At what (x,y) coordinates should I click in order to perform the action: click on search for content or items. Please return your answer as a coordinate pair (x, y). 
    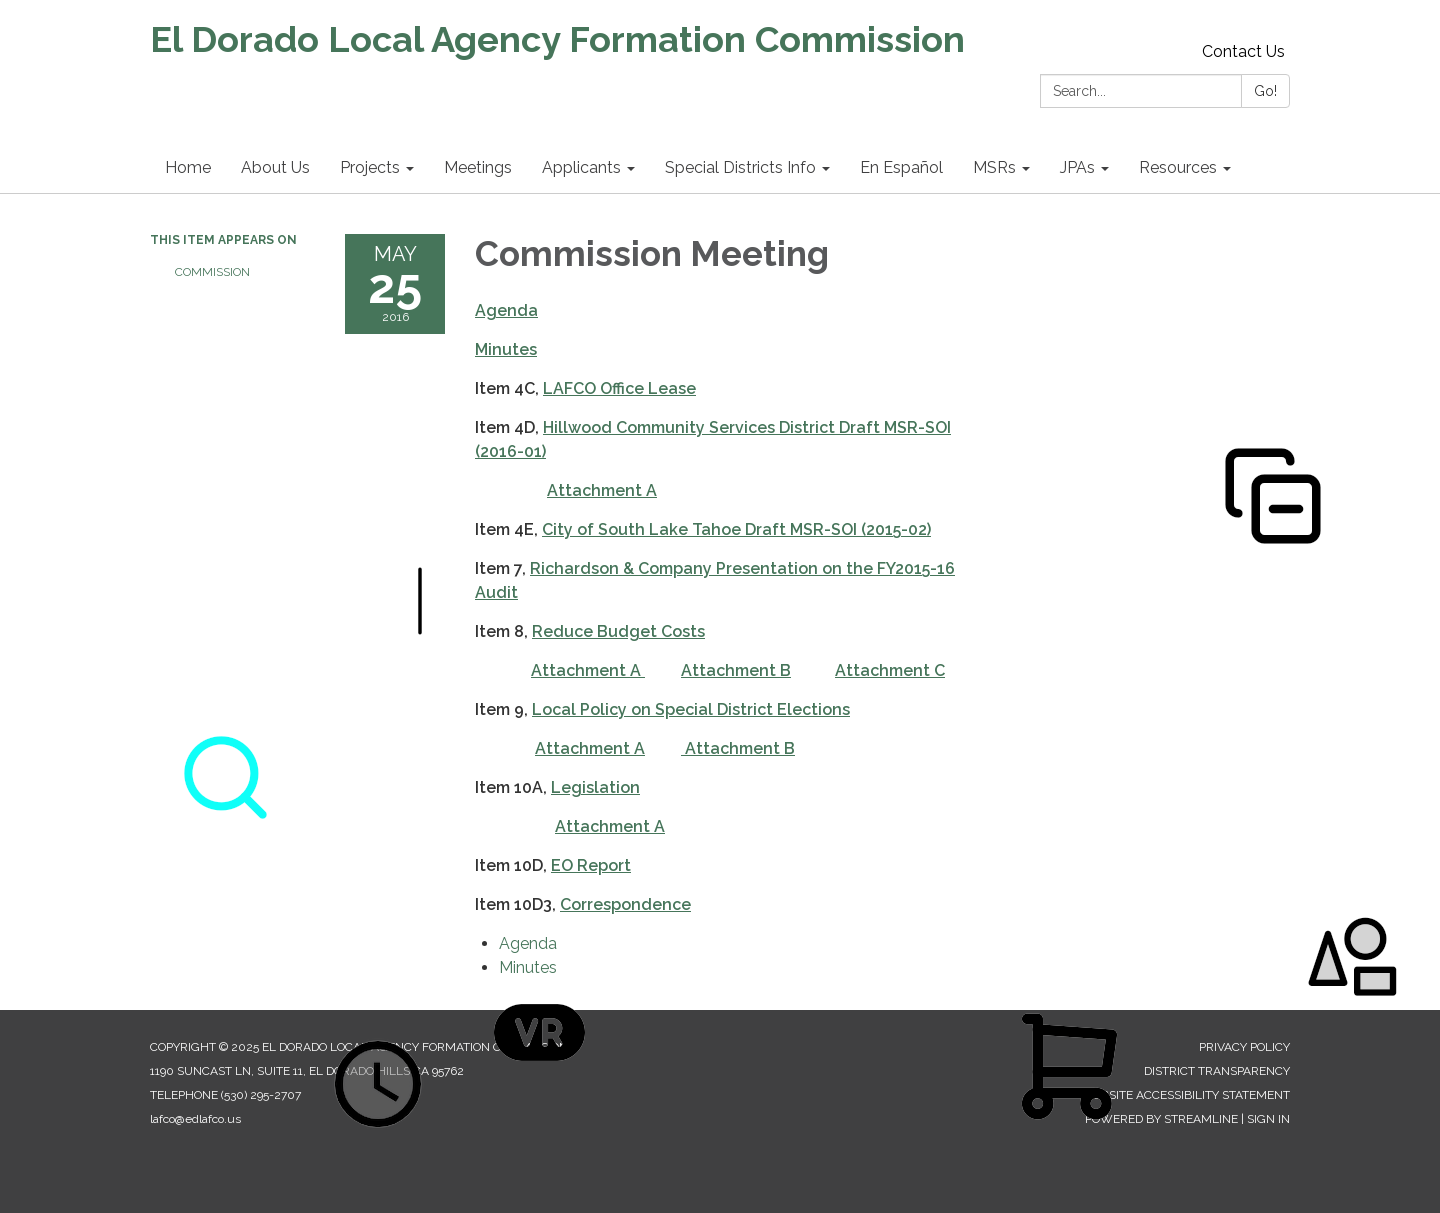
    Looking at the image, I should click on (225, 777).